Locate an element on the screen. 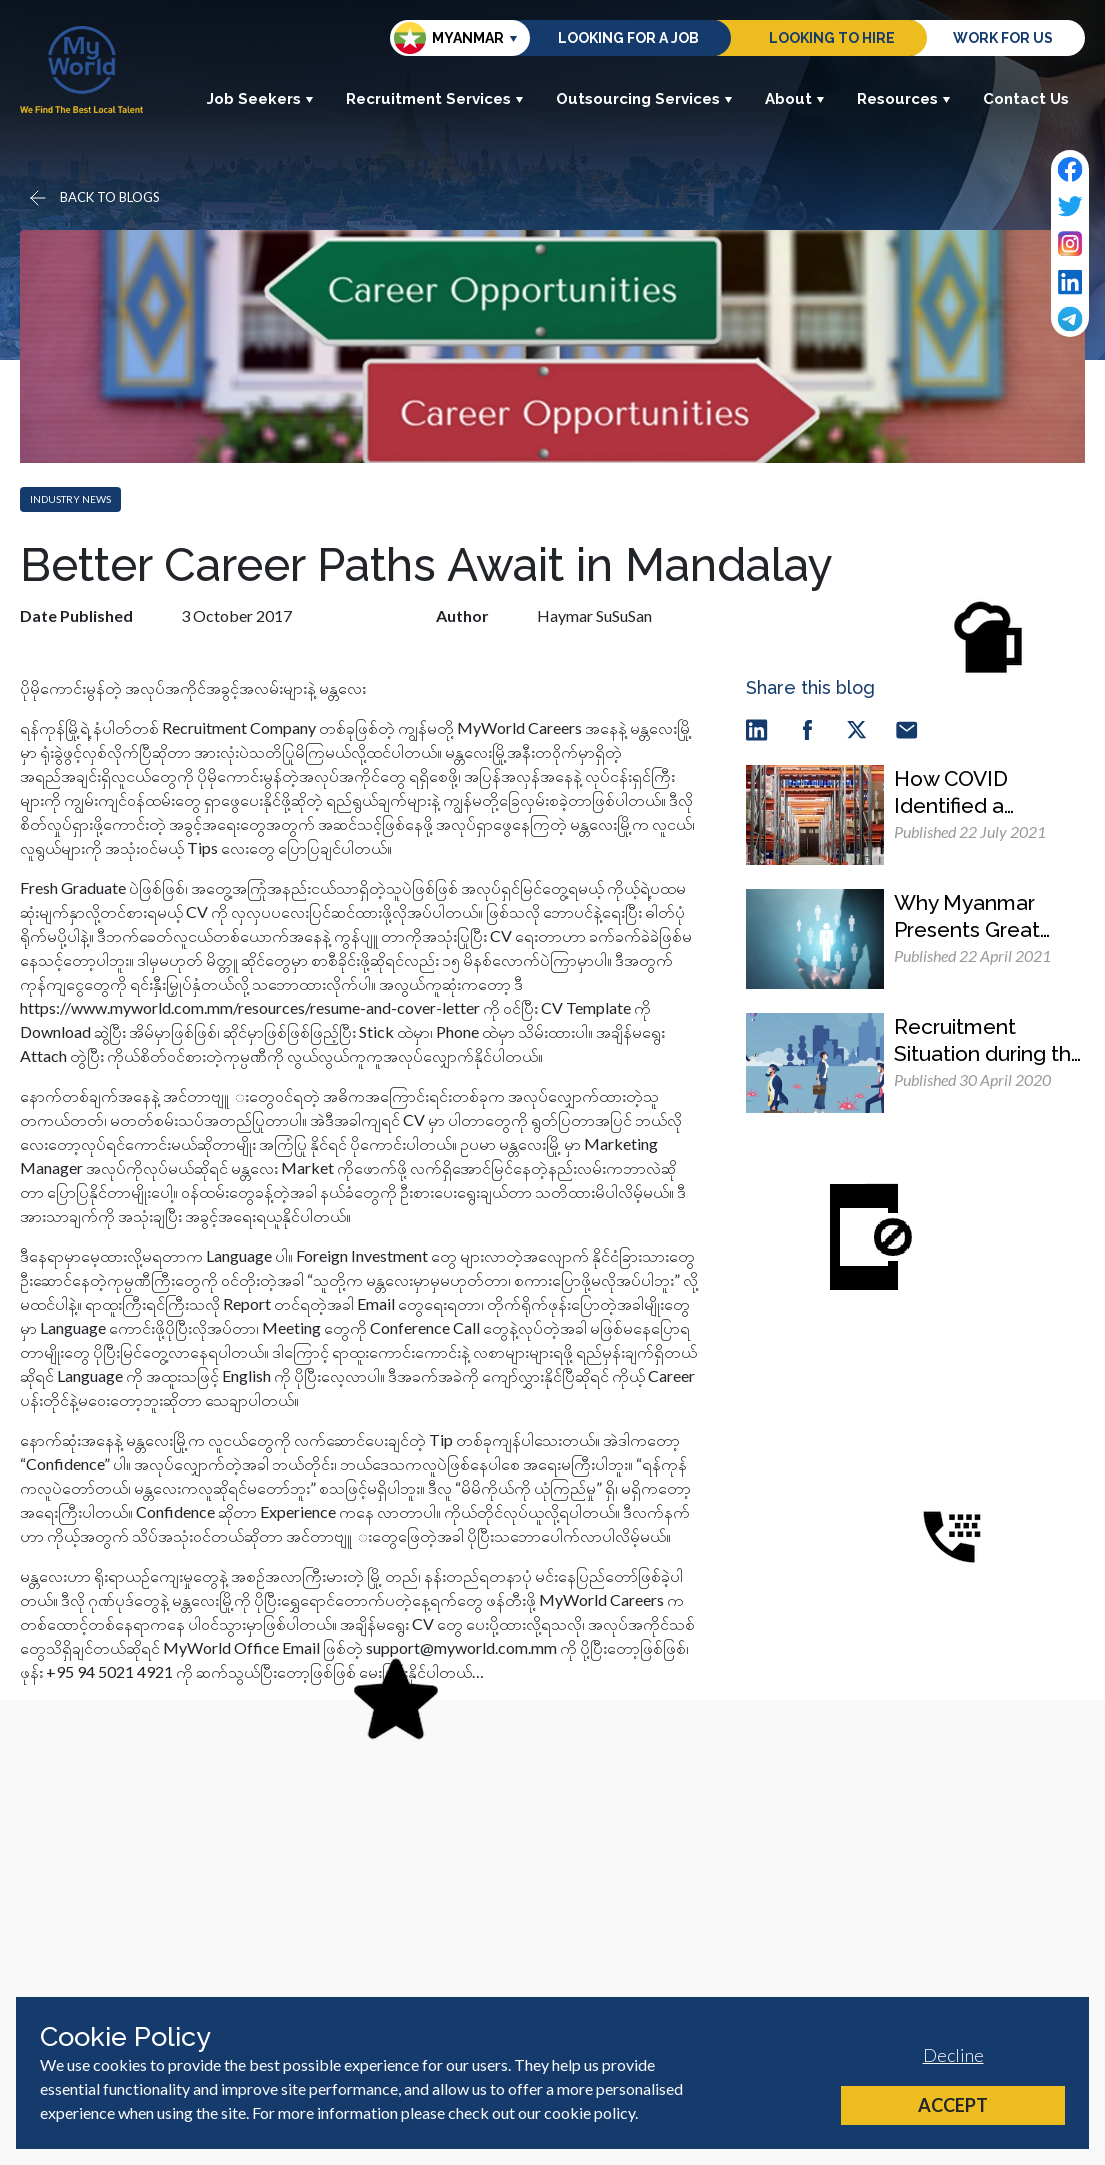  block or restrict an app is located at coordinates (864, 1237).